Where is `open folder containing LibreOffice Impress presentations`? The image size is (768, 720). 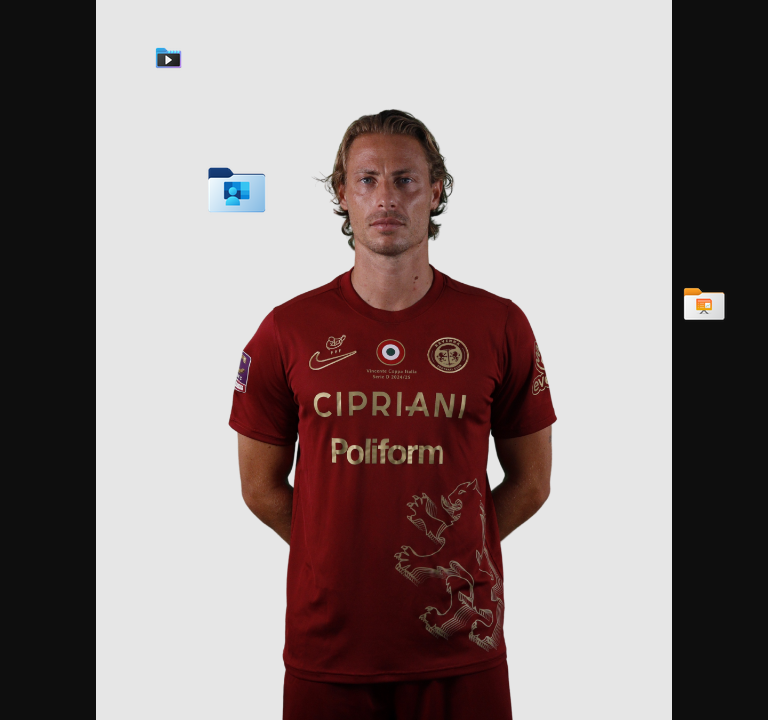
open folder containing LibreOffice Impress presentations is located at coordinates (704, 305).